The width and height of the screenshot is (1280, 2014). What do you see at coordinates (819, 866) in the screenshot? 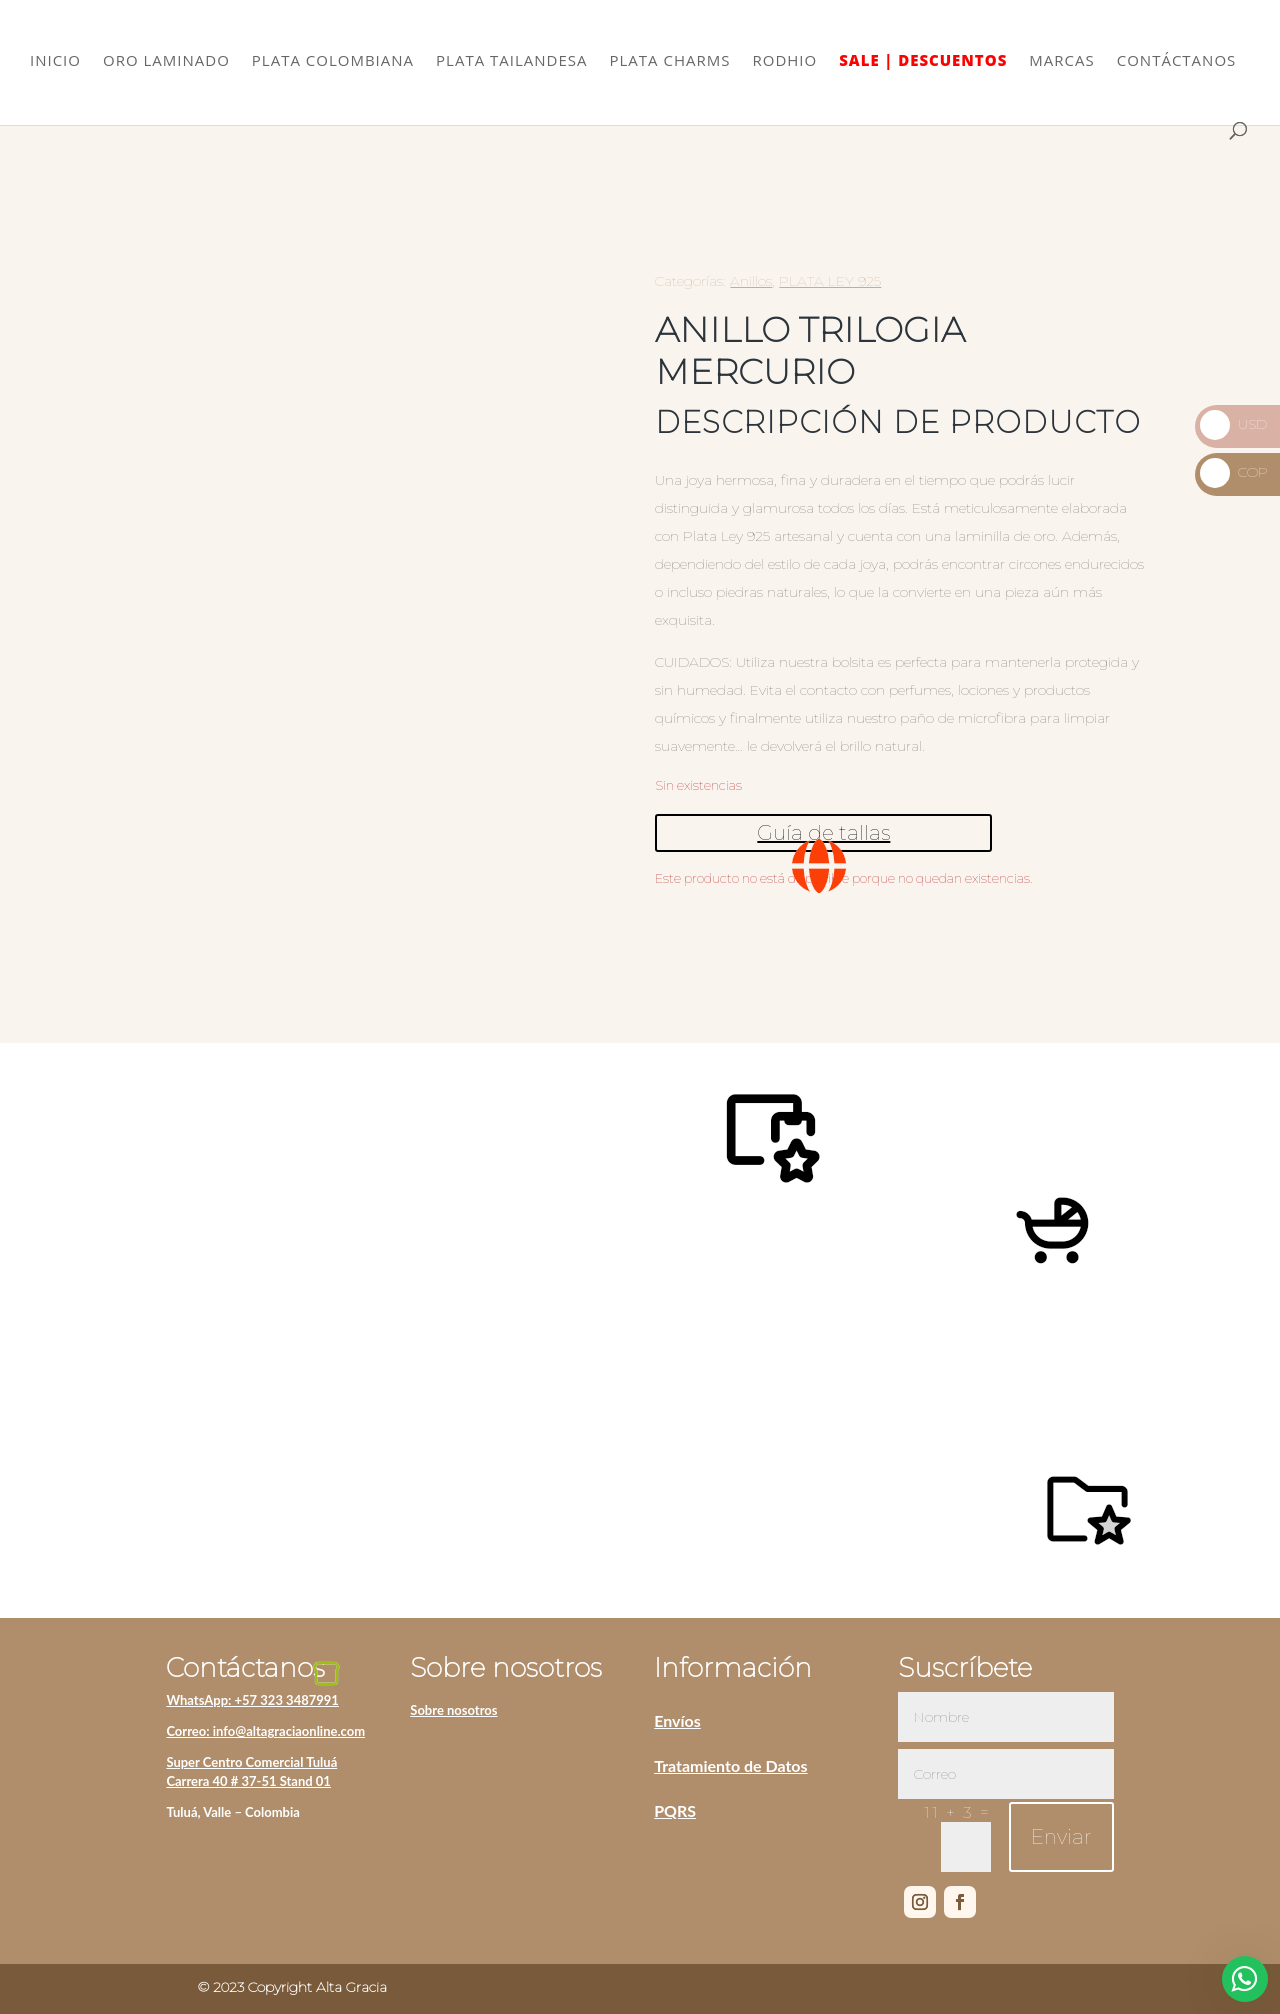
I see `access global or international settings` at bounding box center [819, 866].